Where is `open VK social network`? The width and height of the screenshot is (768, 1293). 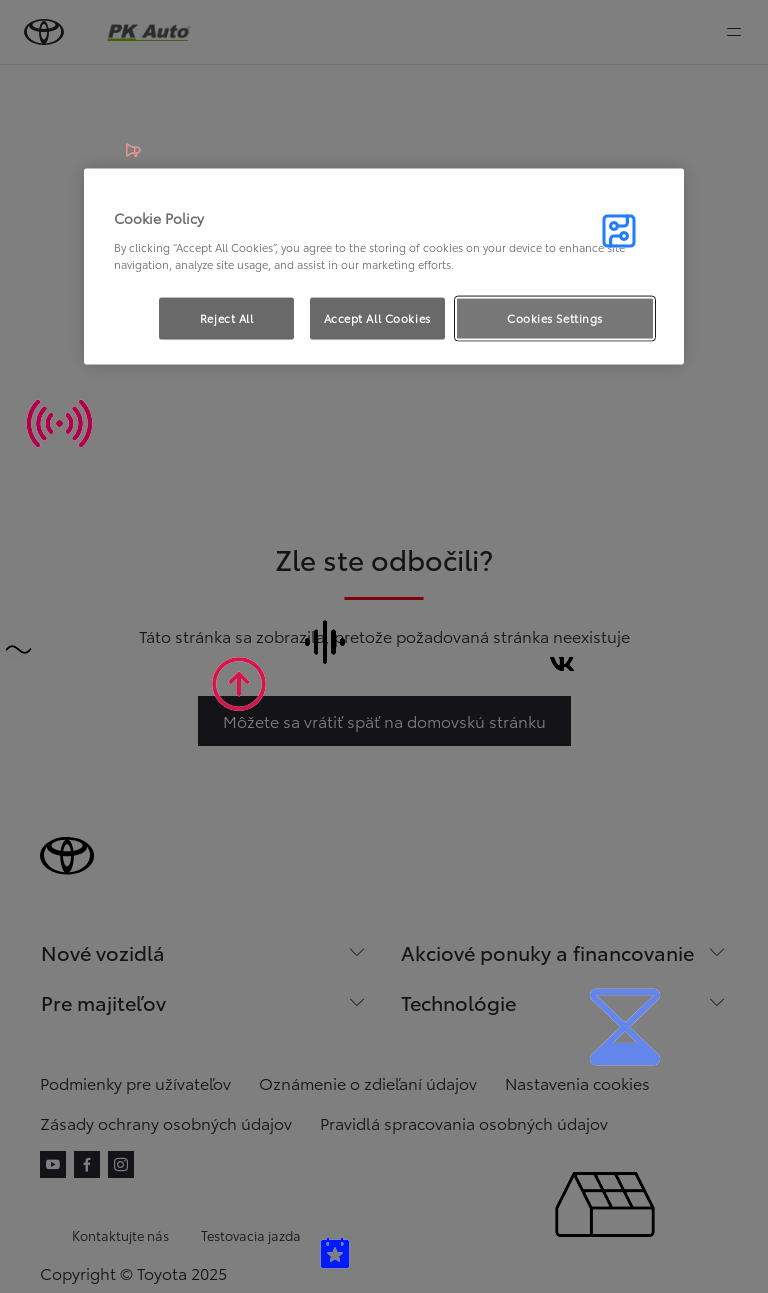 open VK social network is located at coordinates (562, 664).